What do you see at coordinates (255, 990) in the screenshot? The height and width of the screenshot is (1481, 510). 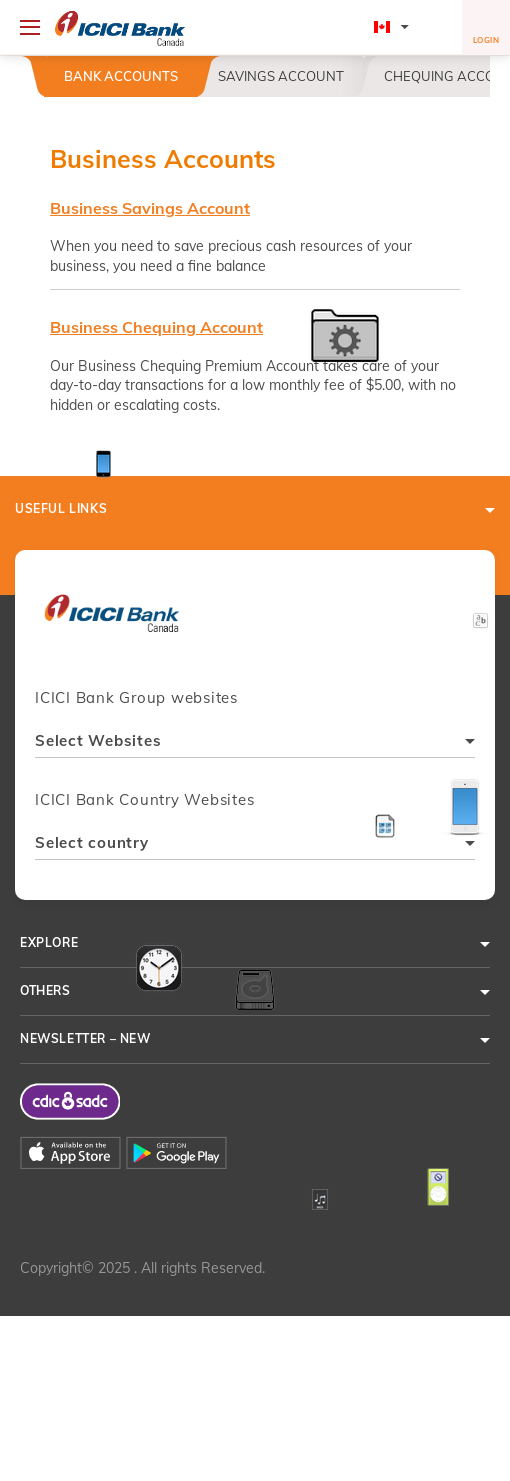 I see `access internal hard drive storage` at bounding box center [255, 990].